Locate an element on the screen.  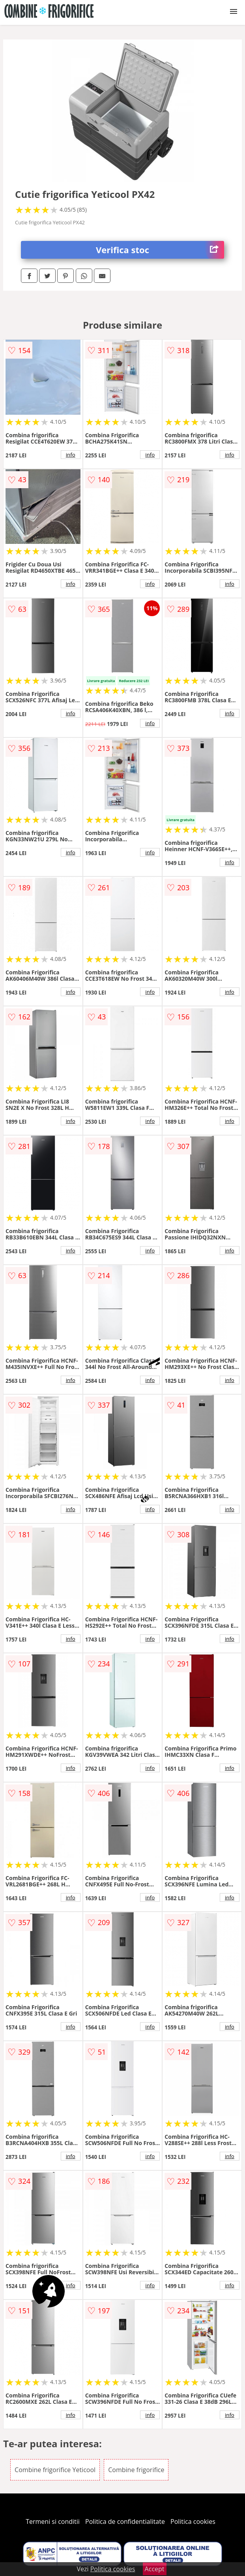
APM Terminals company logo is located at coordinates (154, 1361).